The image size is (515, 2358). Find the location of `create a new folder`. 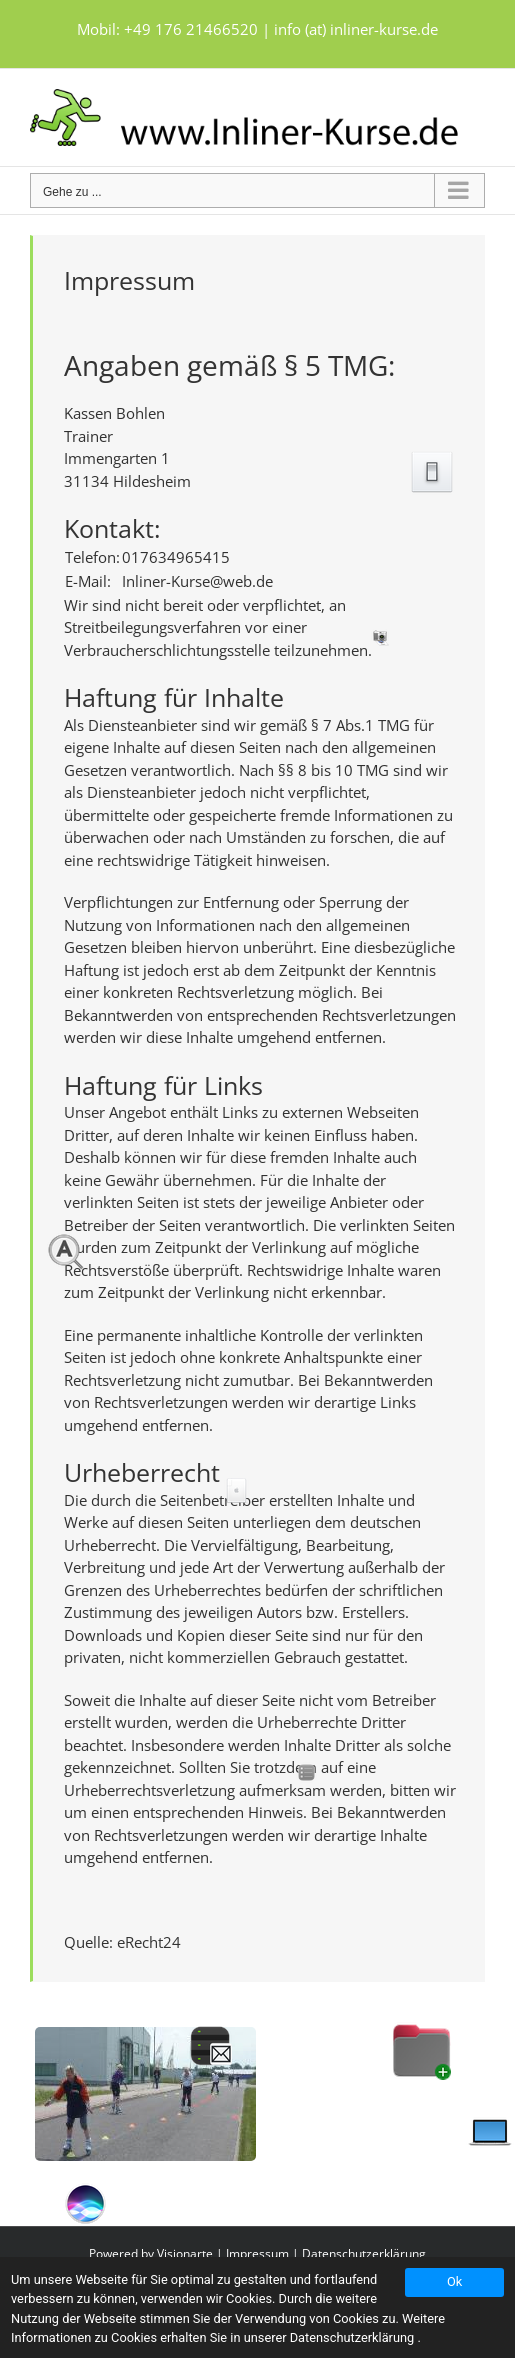

create a new folder is located at coordinates (421, 2050).